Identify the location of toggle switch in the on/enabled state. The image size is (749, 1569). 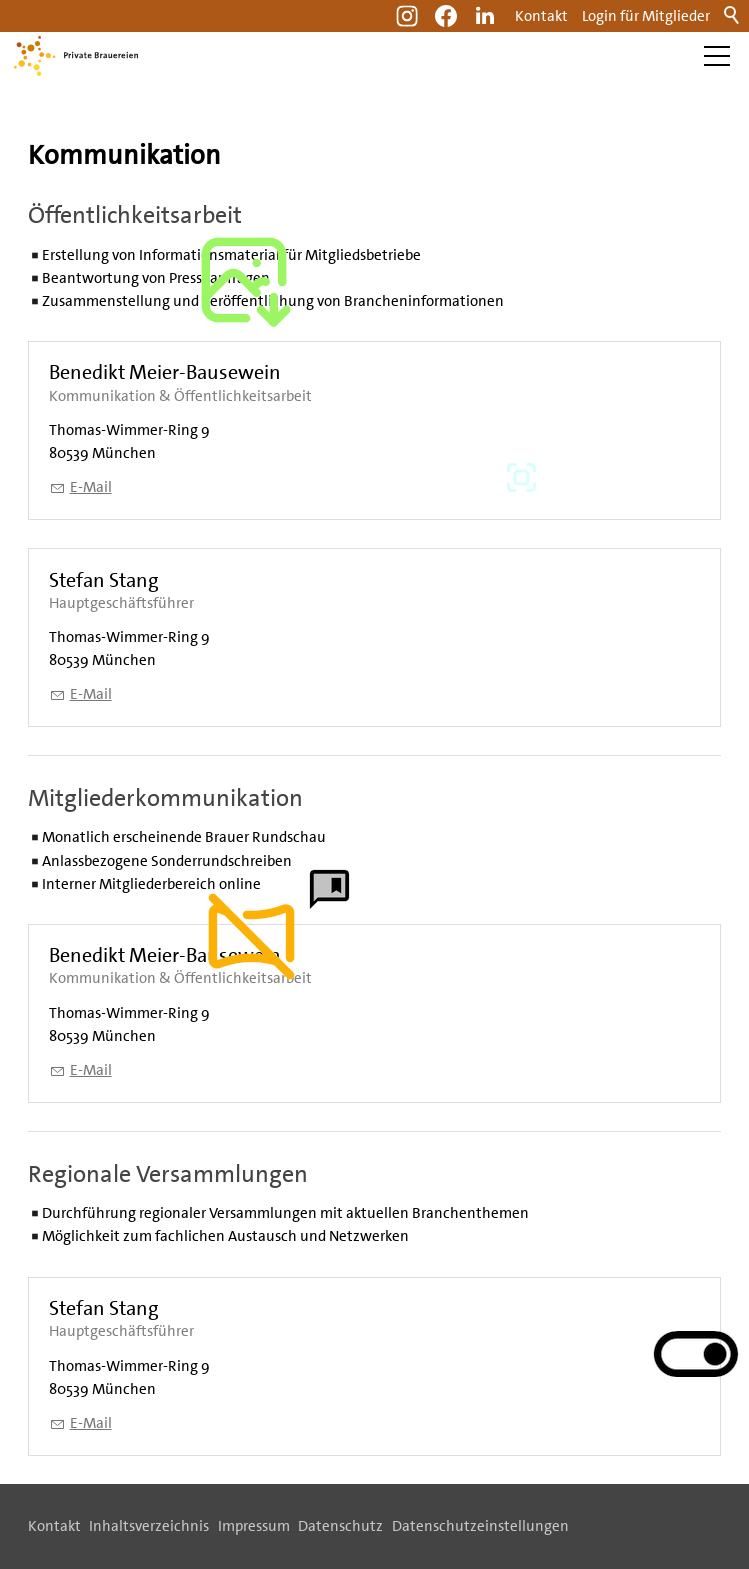
(696, 1354).